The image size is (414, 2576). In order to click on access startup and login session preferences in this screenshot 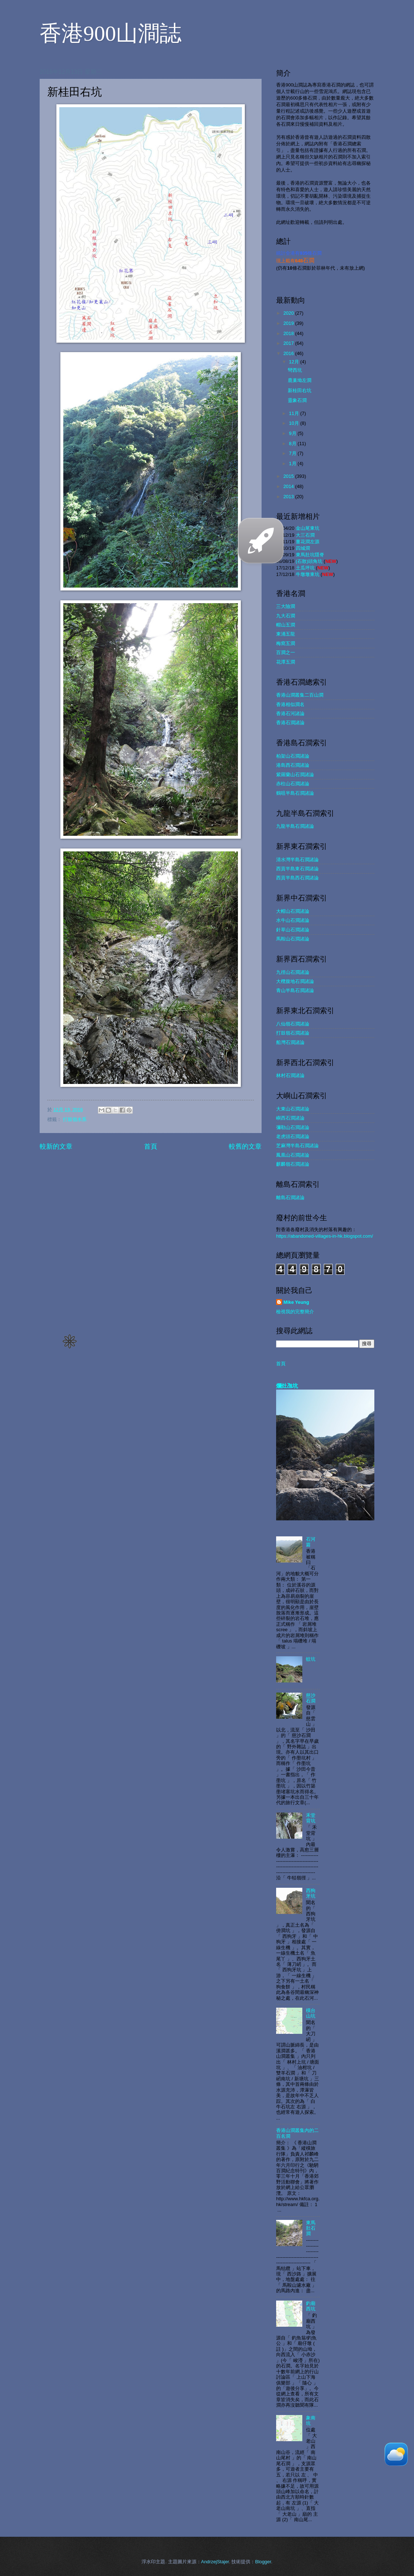, I will do `click(261, 541)`.